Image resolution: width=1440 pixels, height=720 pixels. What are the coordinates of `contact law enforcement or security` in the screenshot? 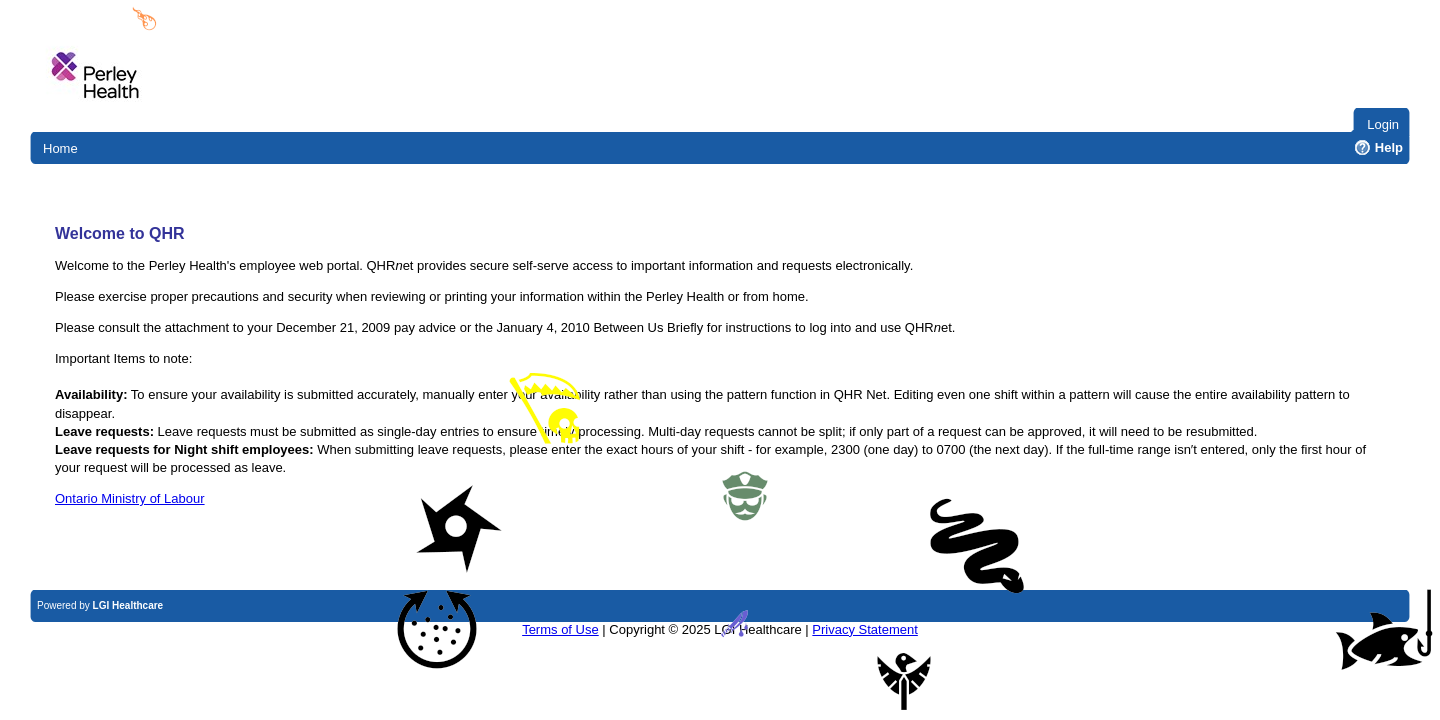 It's located at (745, 496).